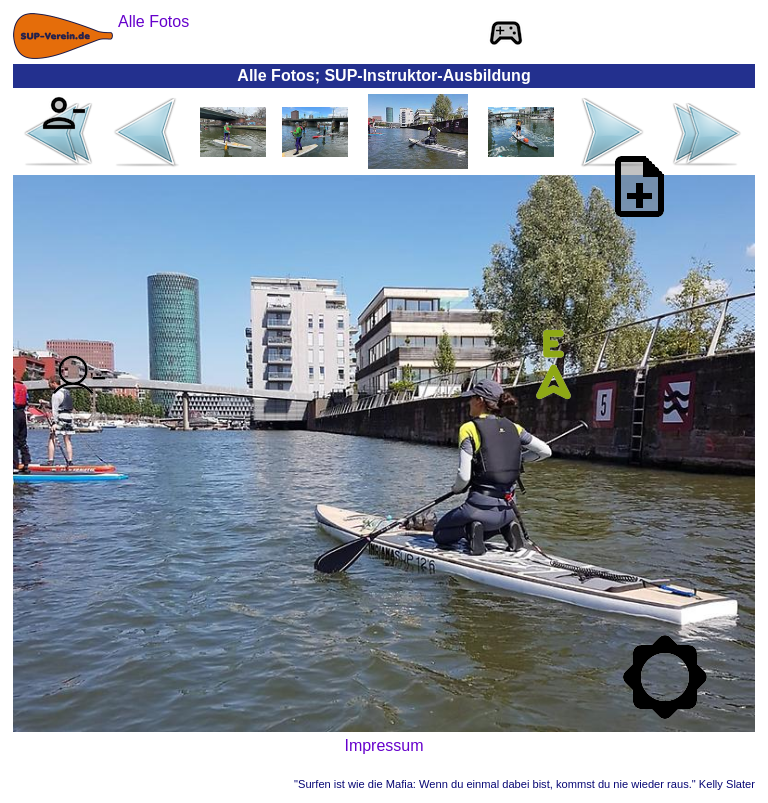 Image resolution: width=768 pixels, height=803 pixels. What do you see at coordinates (665, 677) in the screenshot?
I see `reduce screen brightness` at bounding box center [665, 677].